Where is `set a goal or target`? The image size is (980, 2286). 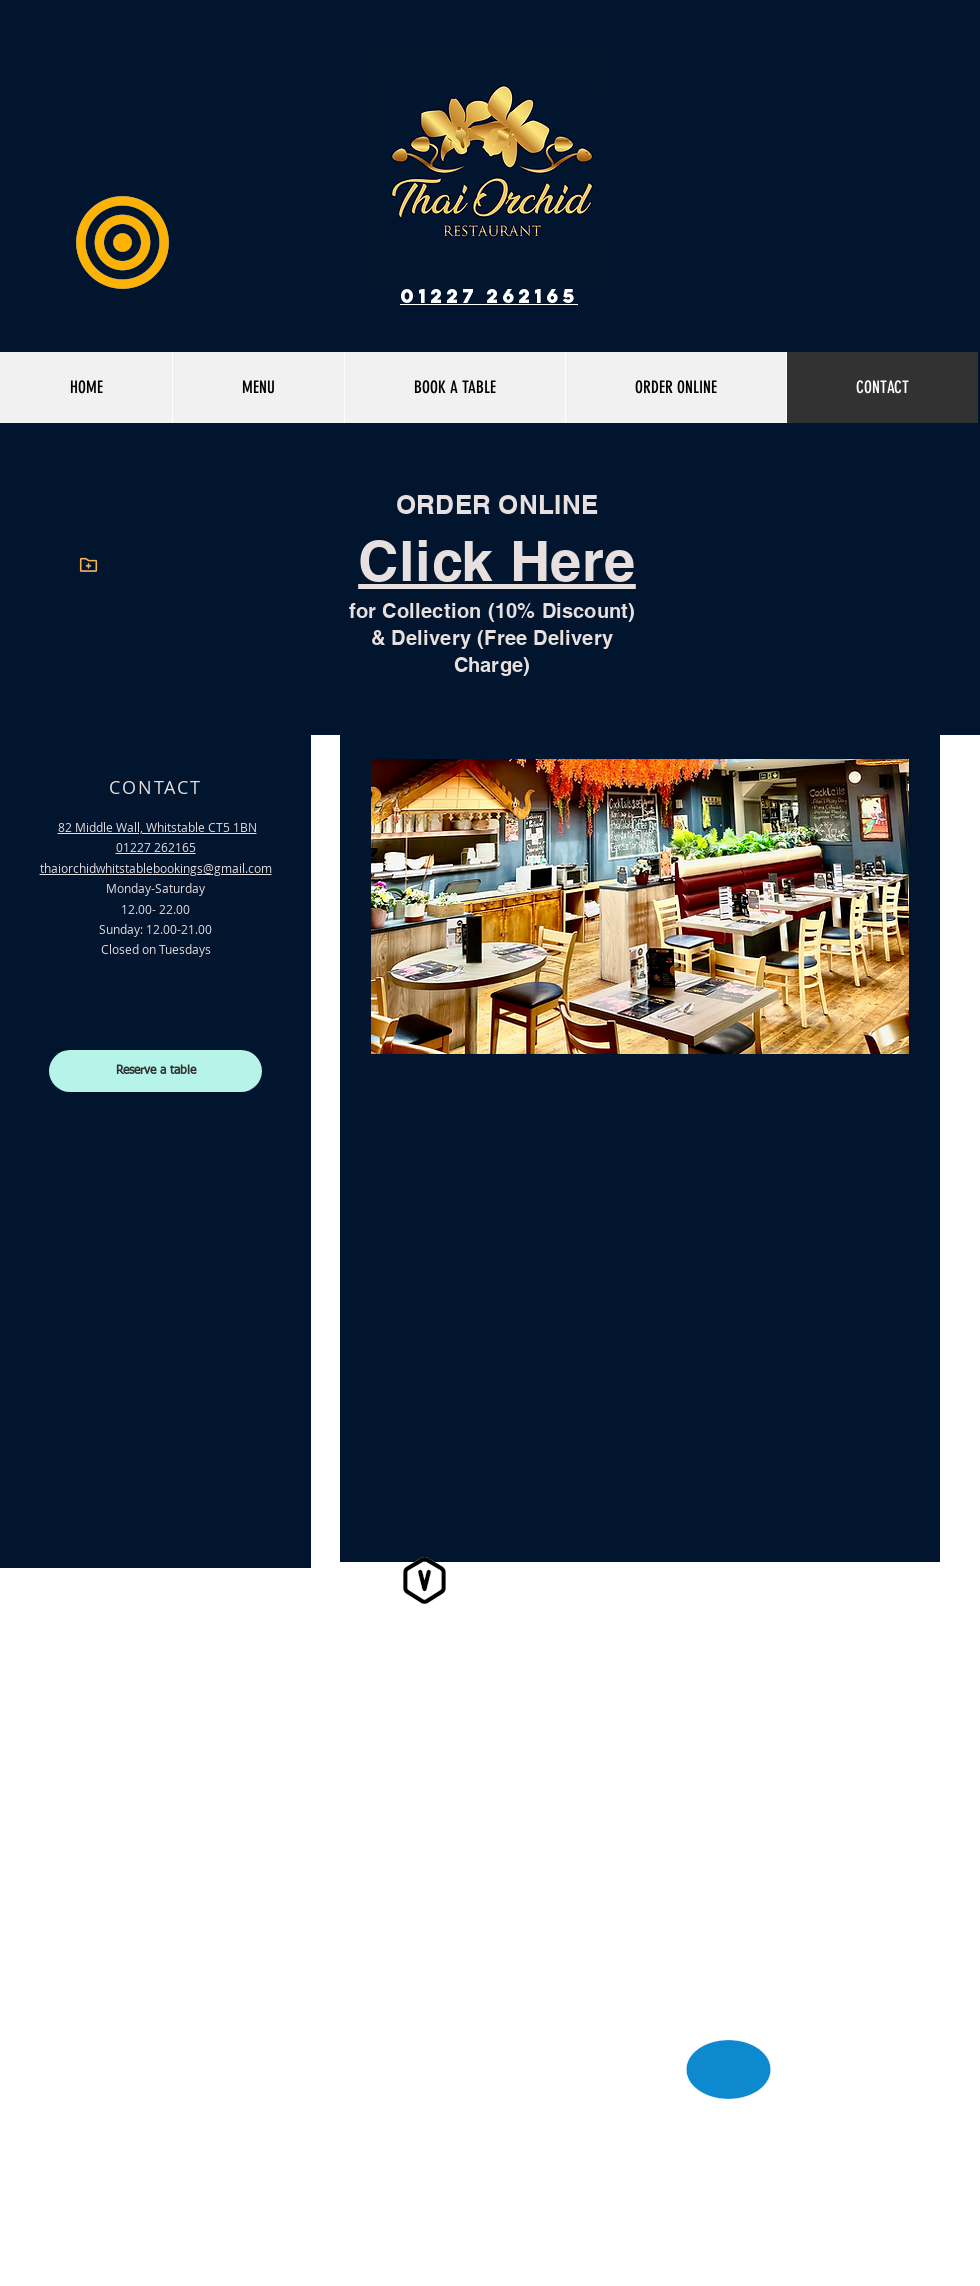 set a goal or target is located at coordinates (122, 242).